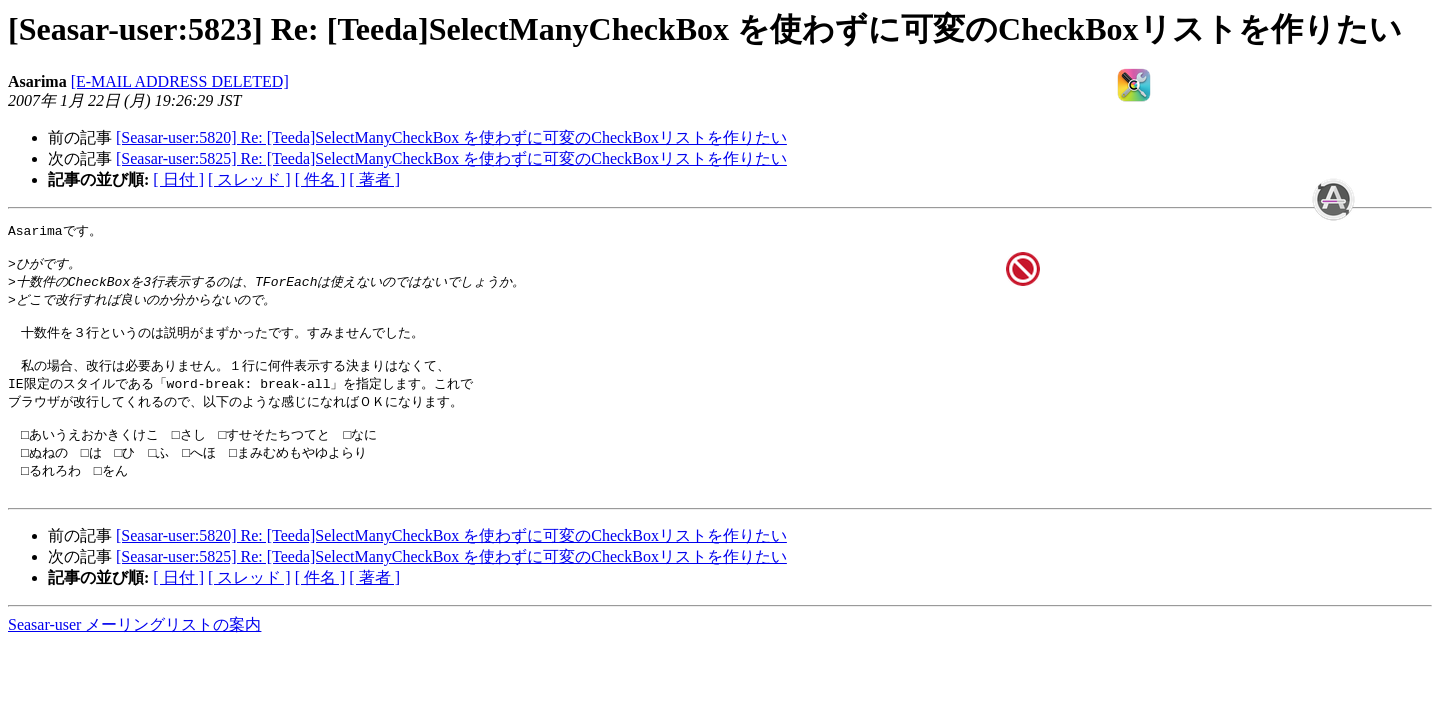  What do you see at coordinates (1134, 85) in the screenshot?
I see `open ColorSync Utility to manage color profiles` at bounding box center [1134, 85].